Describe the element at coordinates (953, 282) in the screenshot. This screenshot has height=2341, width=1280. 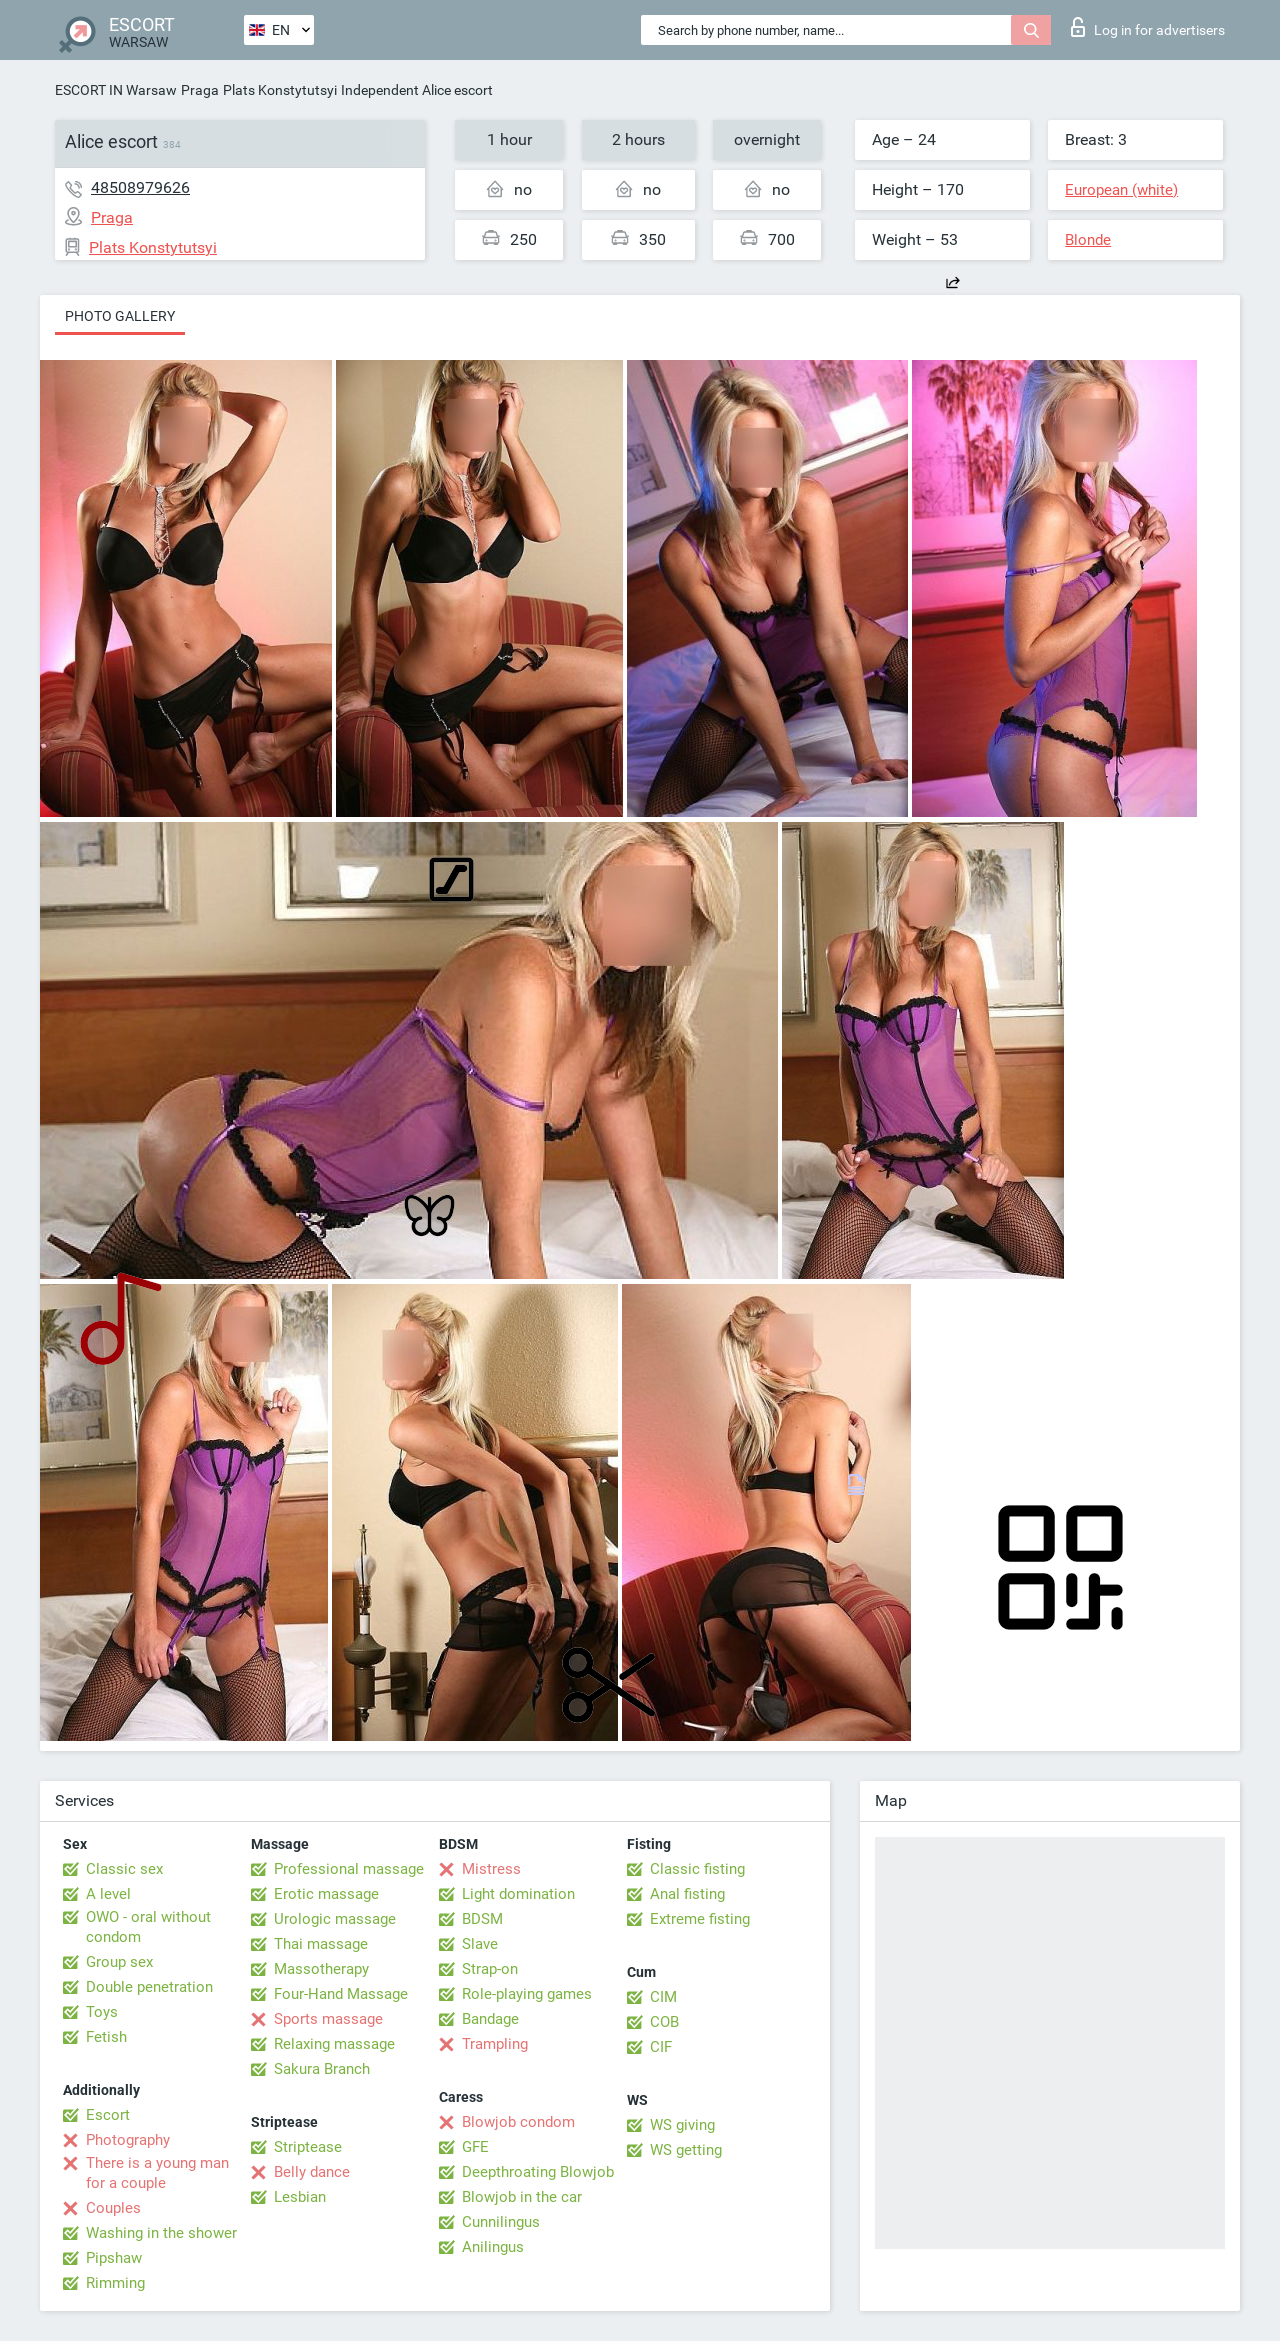
I see `share this content` at that location.